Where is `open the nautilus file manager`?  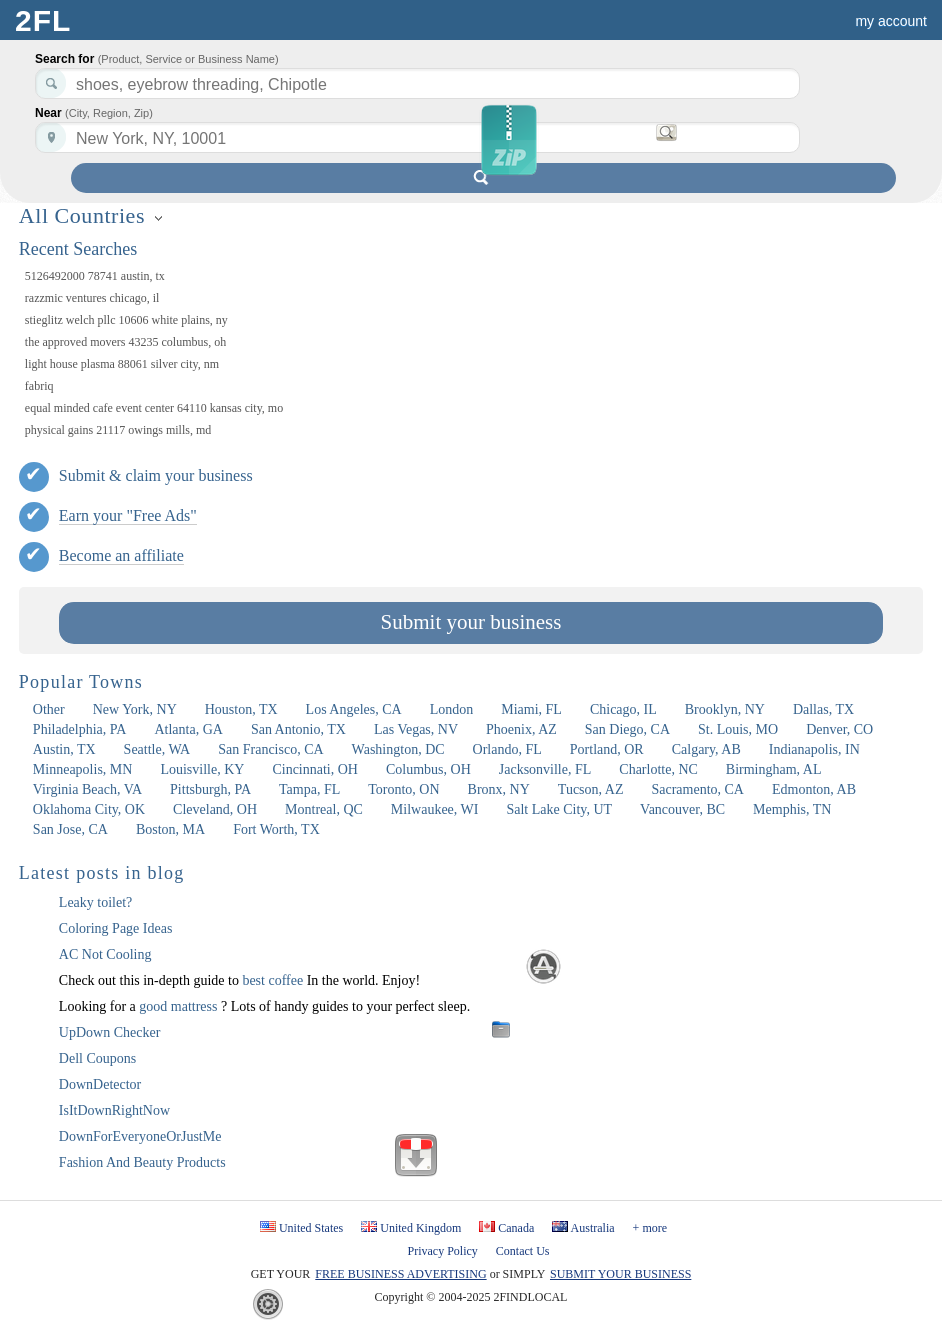 open the nautilus file manager is located at coordinates (501, 1029).